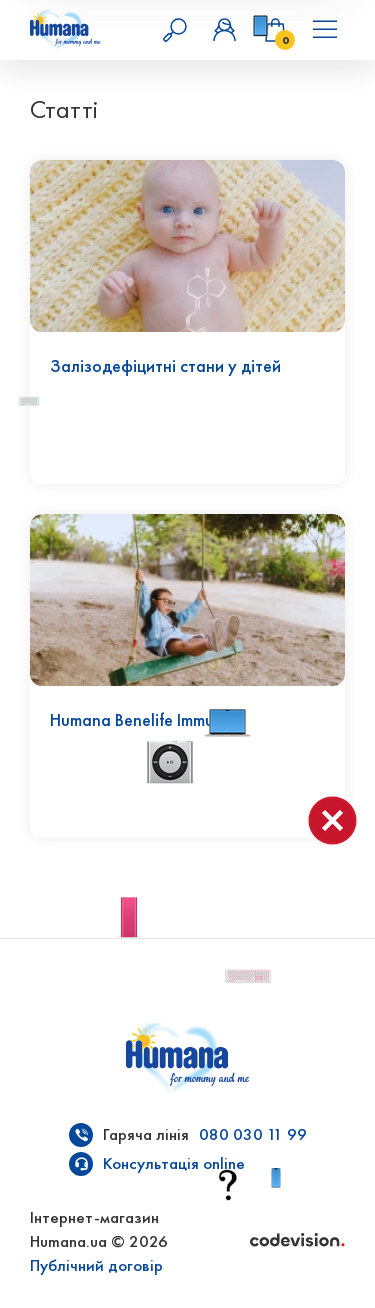 The height and width of the screenshot is (1308, 375). What do you see at coordinates (229, 1186) in the screenshot?
I see `access help documentation or support` at bounding box center [229, 1186].